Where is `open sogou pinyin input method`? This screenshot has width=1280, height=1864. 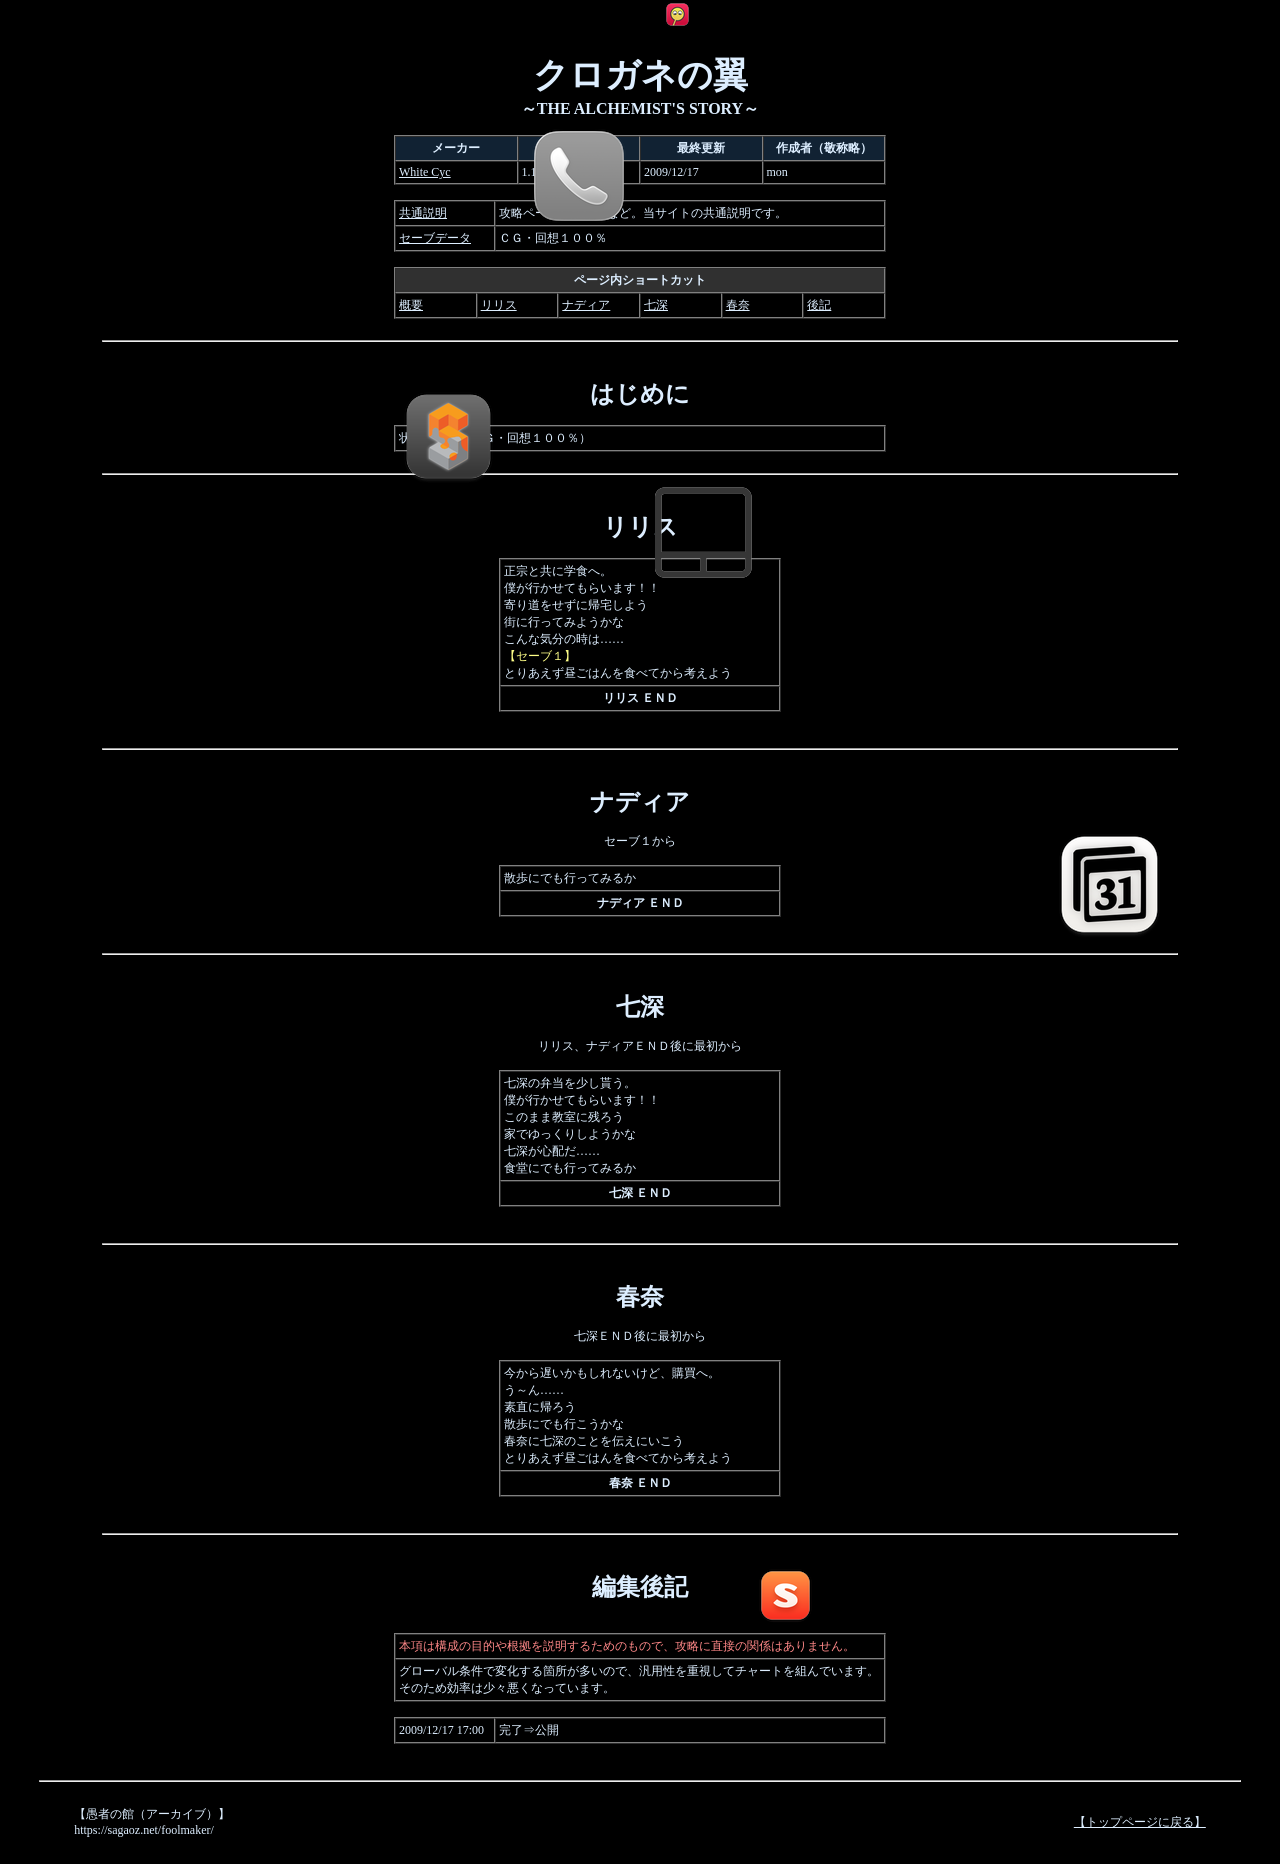 open sogou pinyin input method is located at coordinates (785, 1595).